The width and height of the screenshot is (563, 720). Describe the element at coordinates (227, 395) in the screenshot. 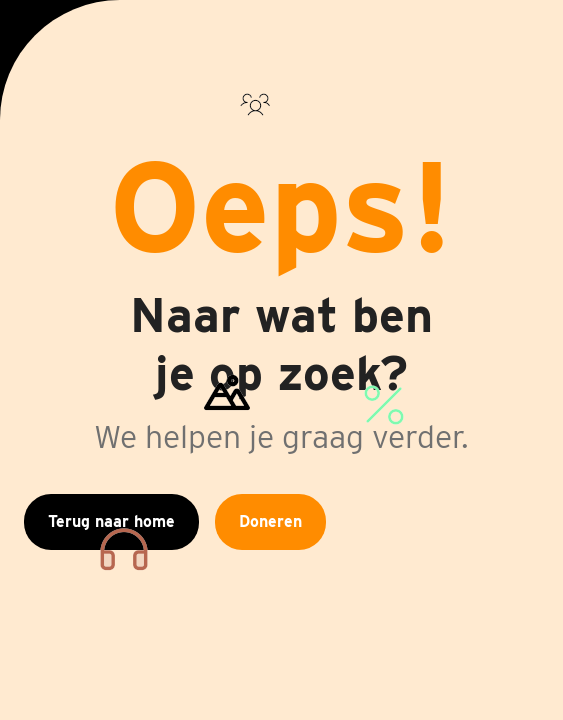

I see `view landscape or nature photos` at that location.